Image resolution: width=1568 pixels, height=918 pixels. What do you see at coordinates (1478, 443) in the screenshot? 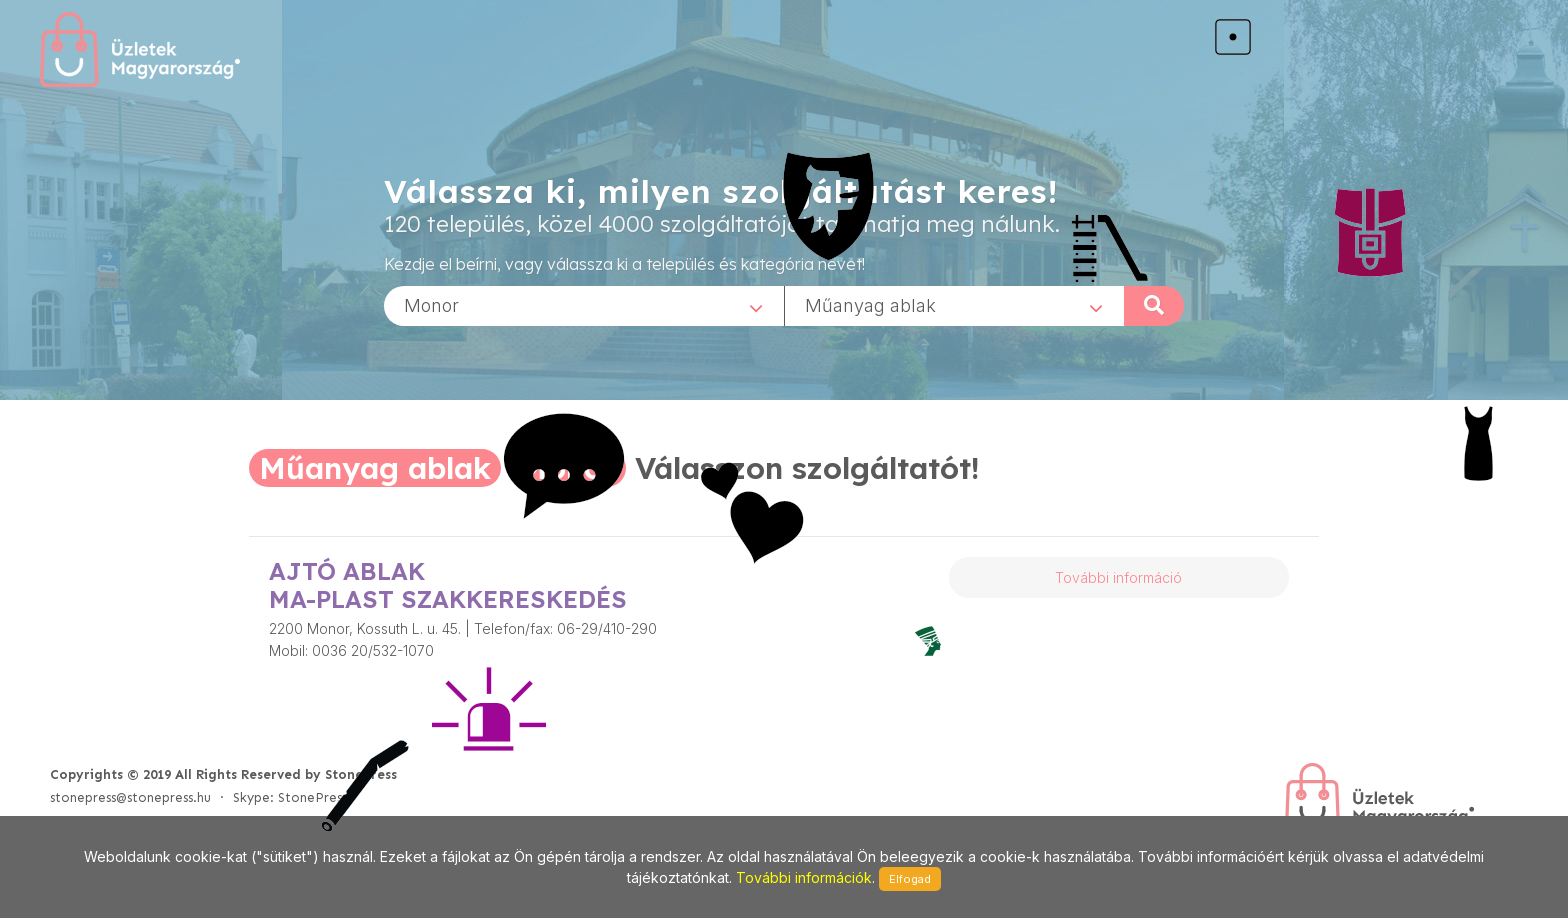
I see `browse women's clothing or dresses` at bounding box center [1478, 443].